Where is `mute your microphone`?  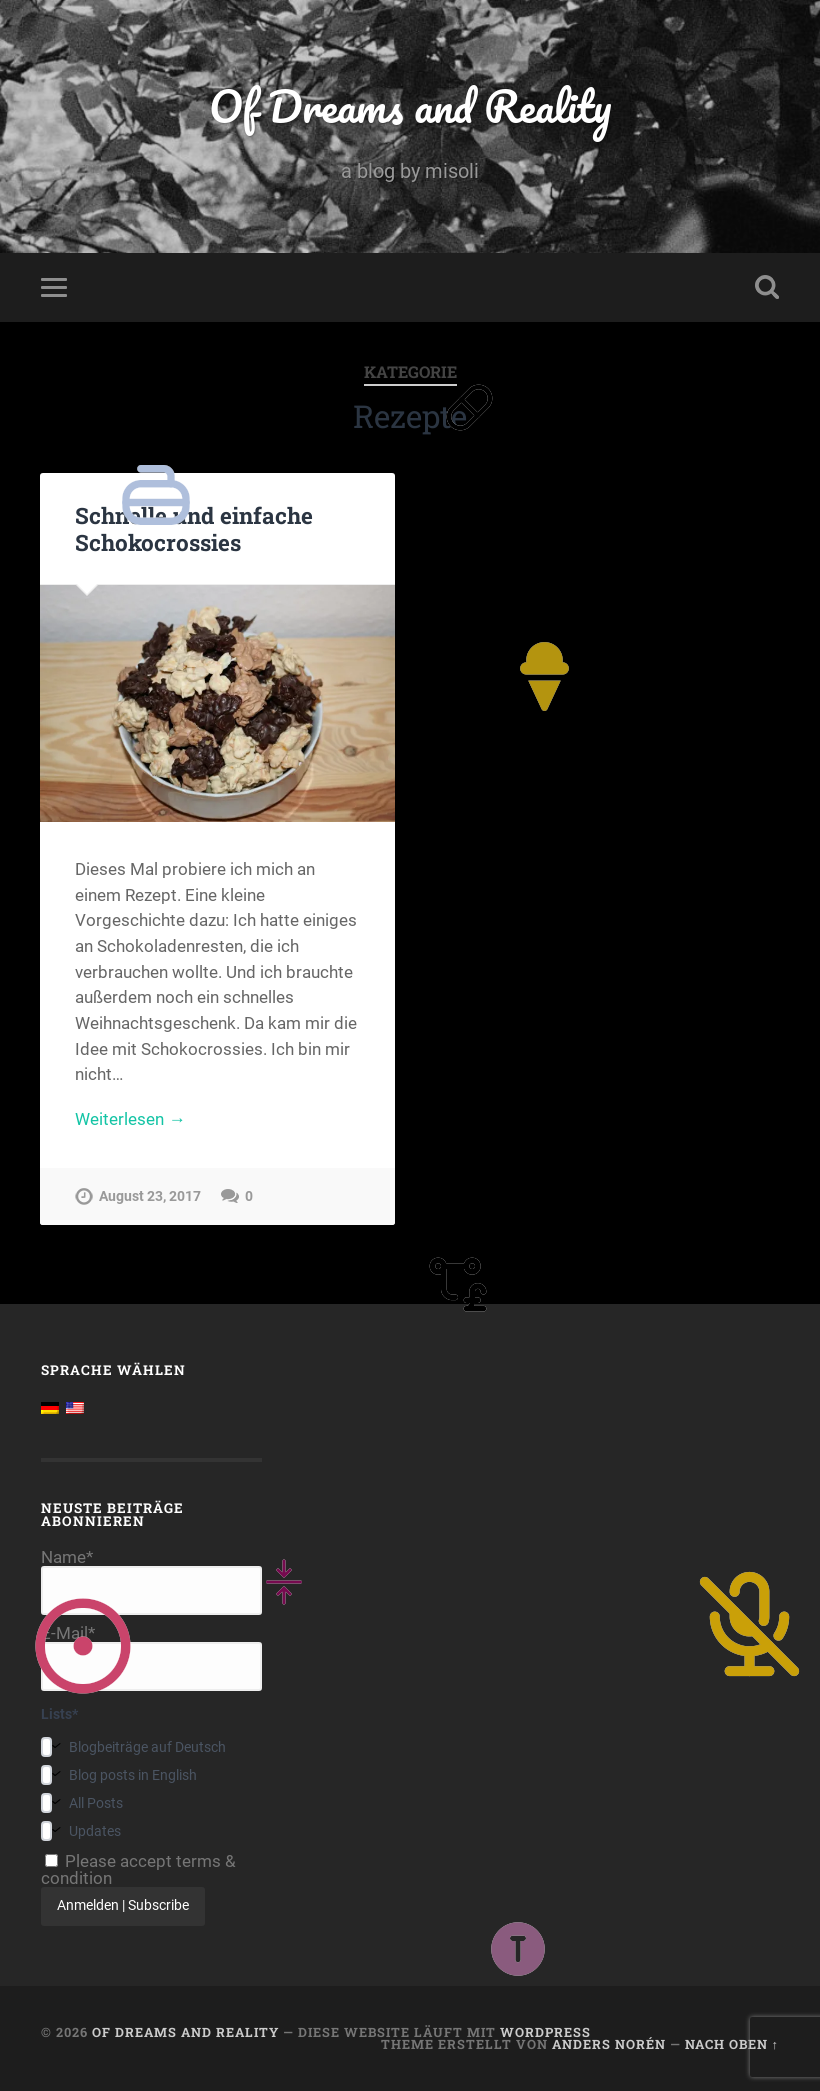
mute your microphone is located at coordinates (749, 1626).